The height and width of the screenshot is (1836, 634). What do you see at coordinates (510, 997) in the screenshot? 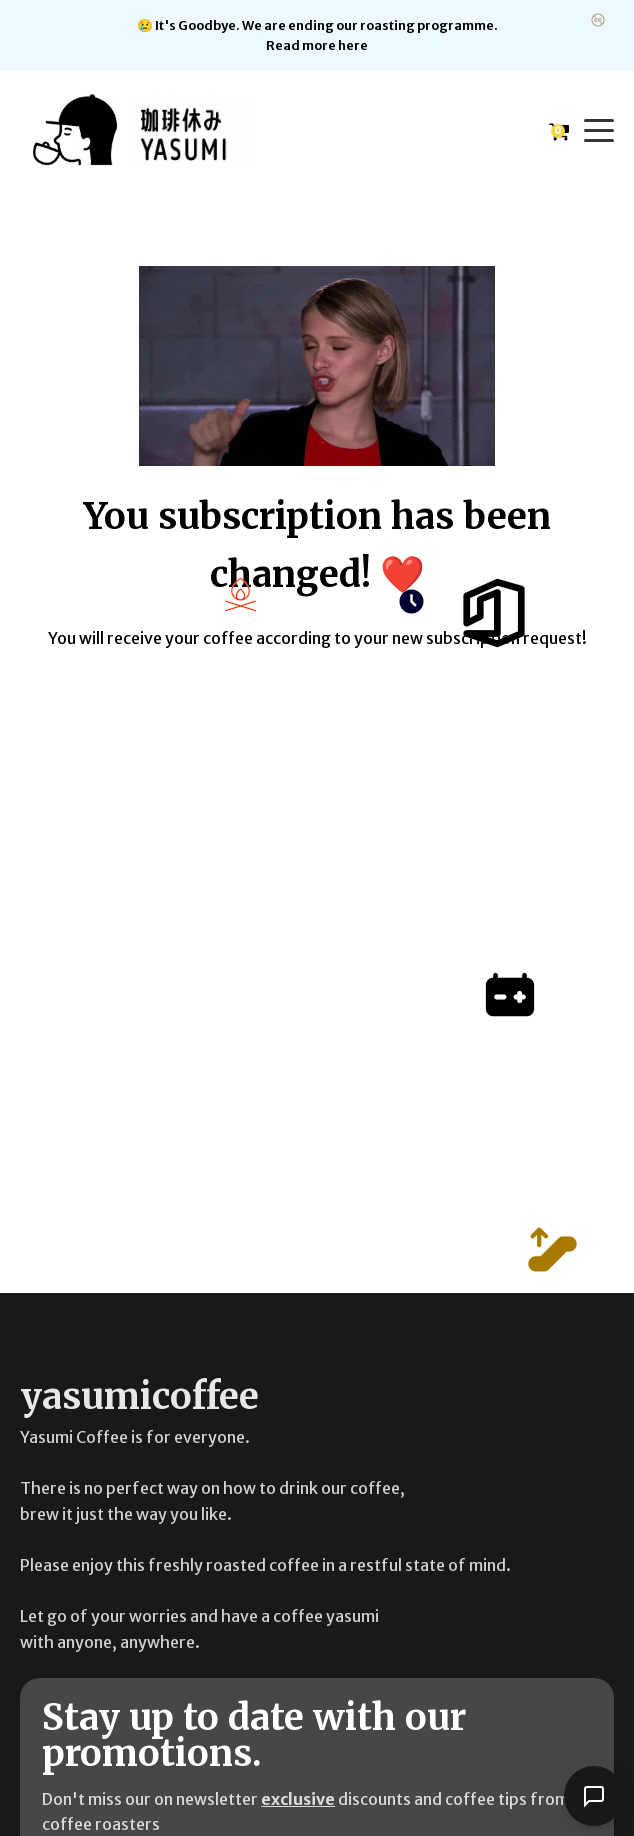
I see `indicates vehicle battery status` at bounding box center [510, 997].